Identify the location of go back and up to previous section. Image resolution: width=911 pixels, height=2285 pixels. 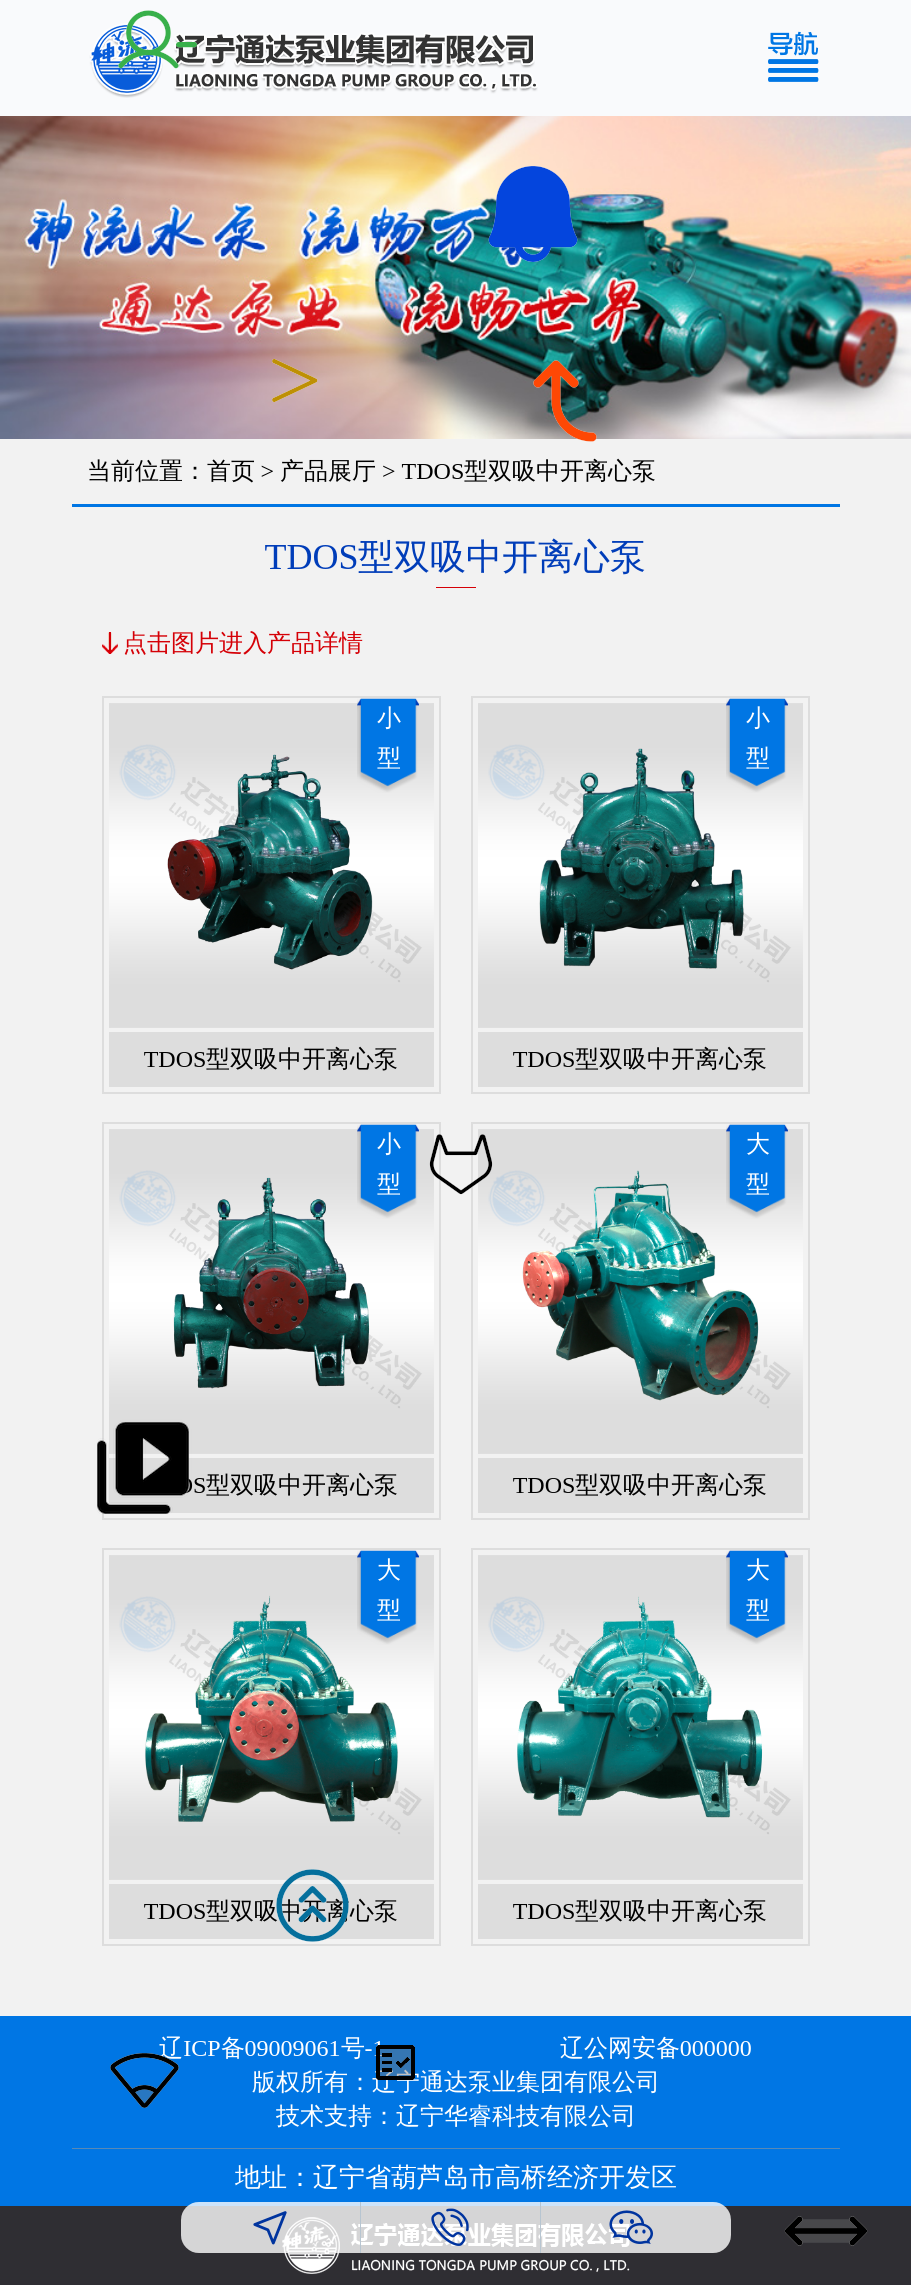
(565, 401).